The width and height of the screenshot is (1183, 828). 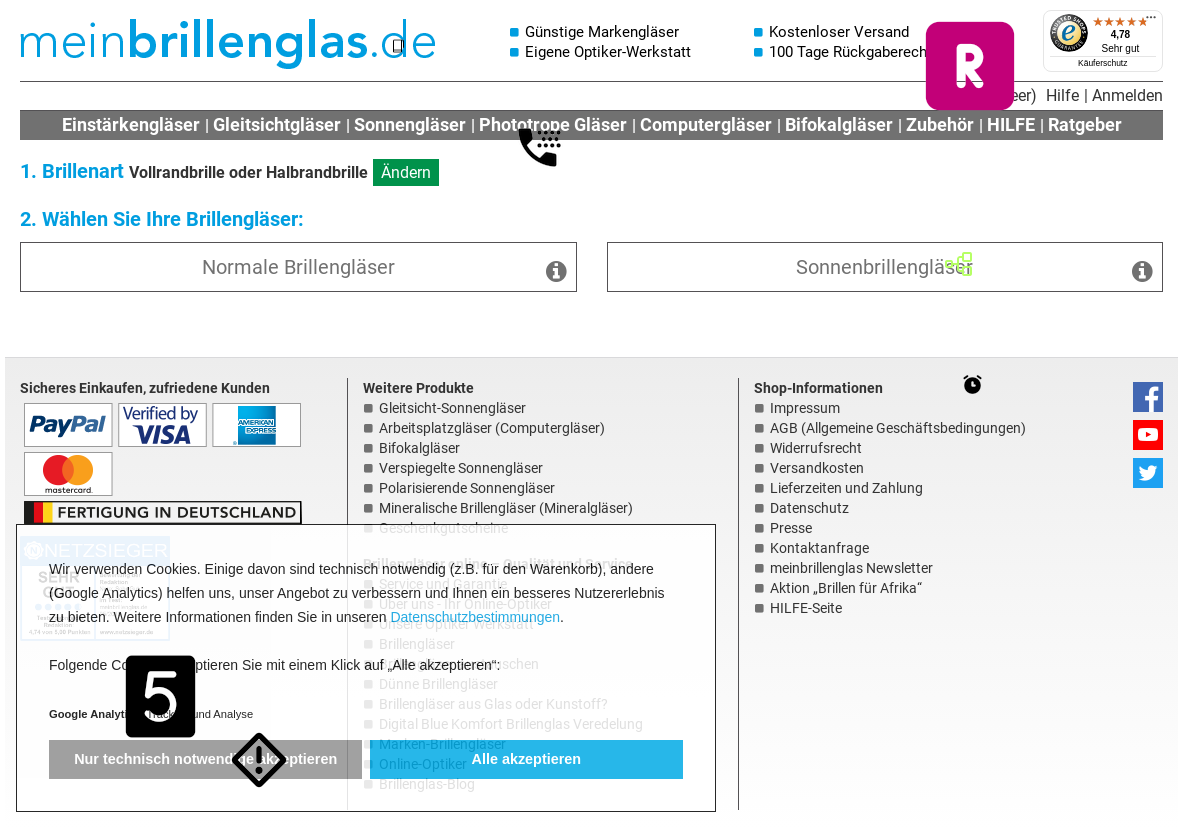 What do you see at coordinates (398, 46) in the screenshot?
I see `view towel or linen amenities` at bounding box center [398, 46].